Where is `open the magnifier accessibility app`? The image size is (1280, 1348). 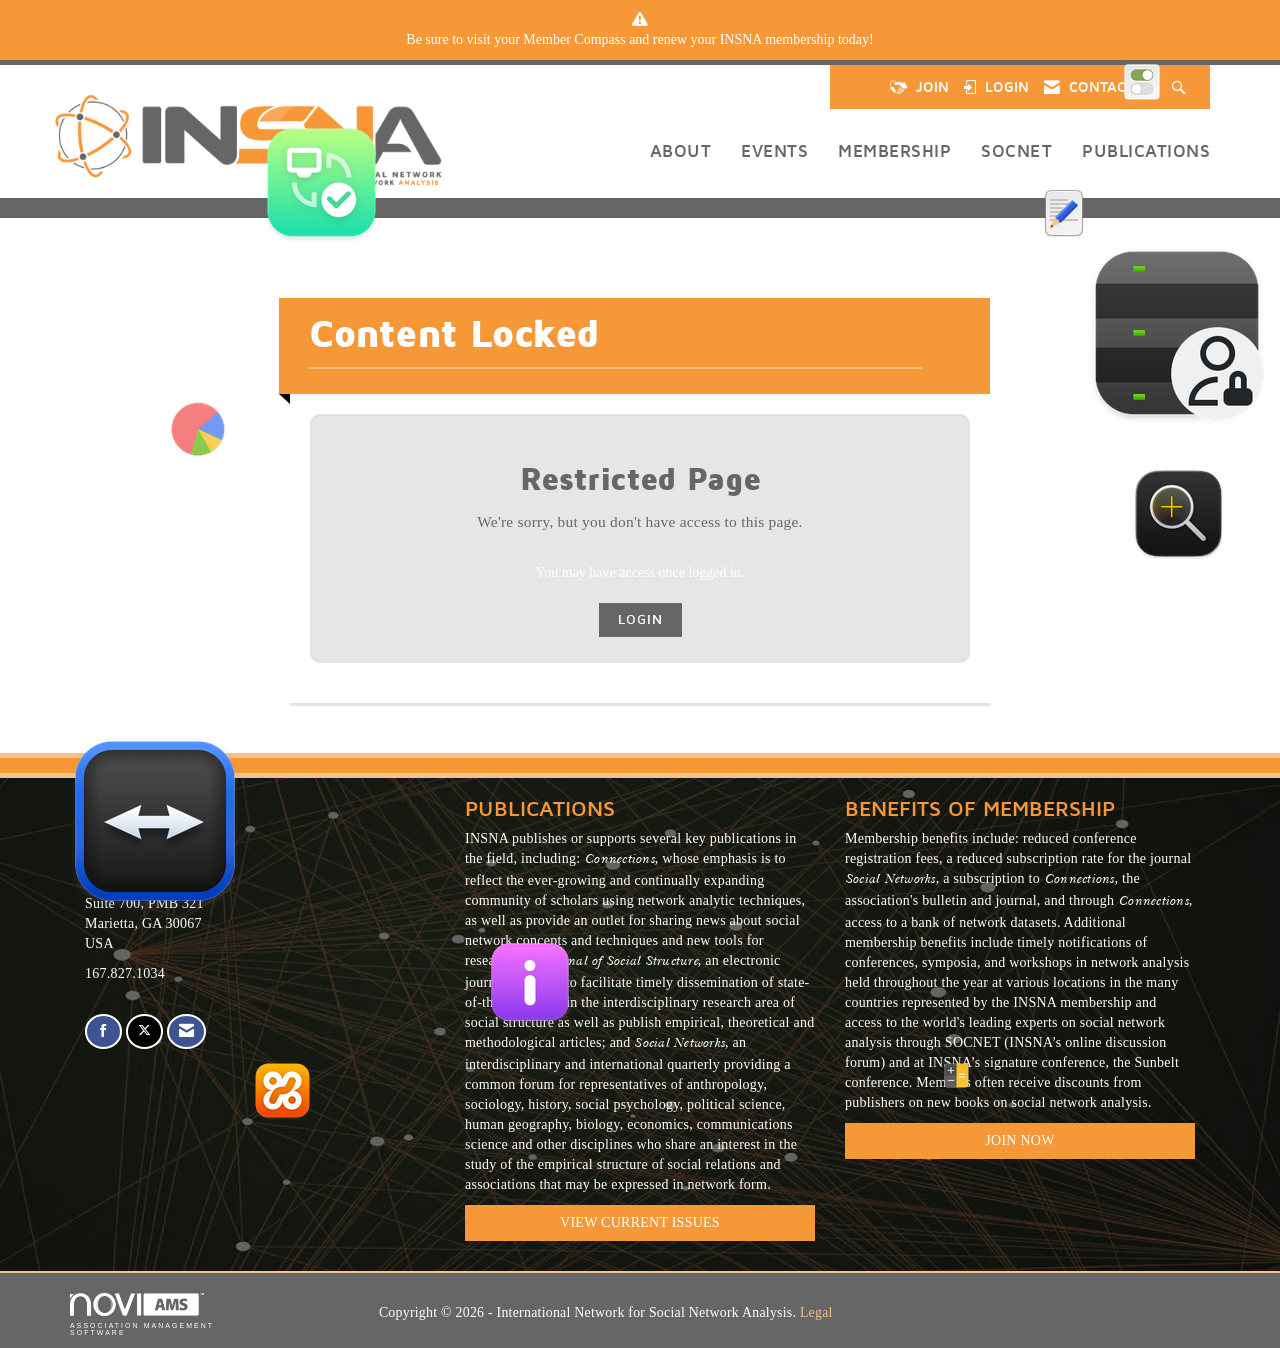 open the magnifier accessibility app is located at coordinates (1178, 513).